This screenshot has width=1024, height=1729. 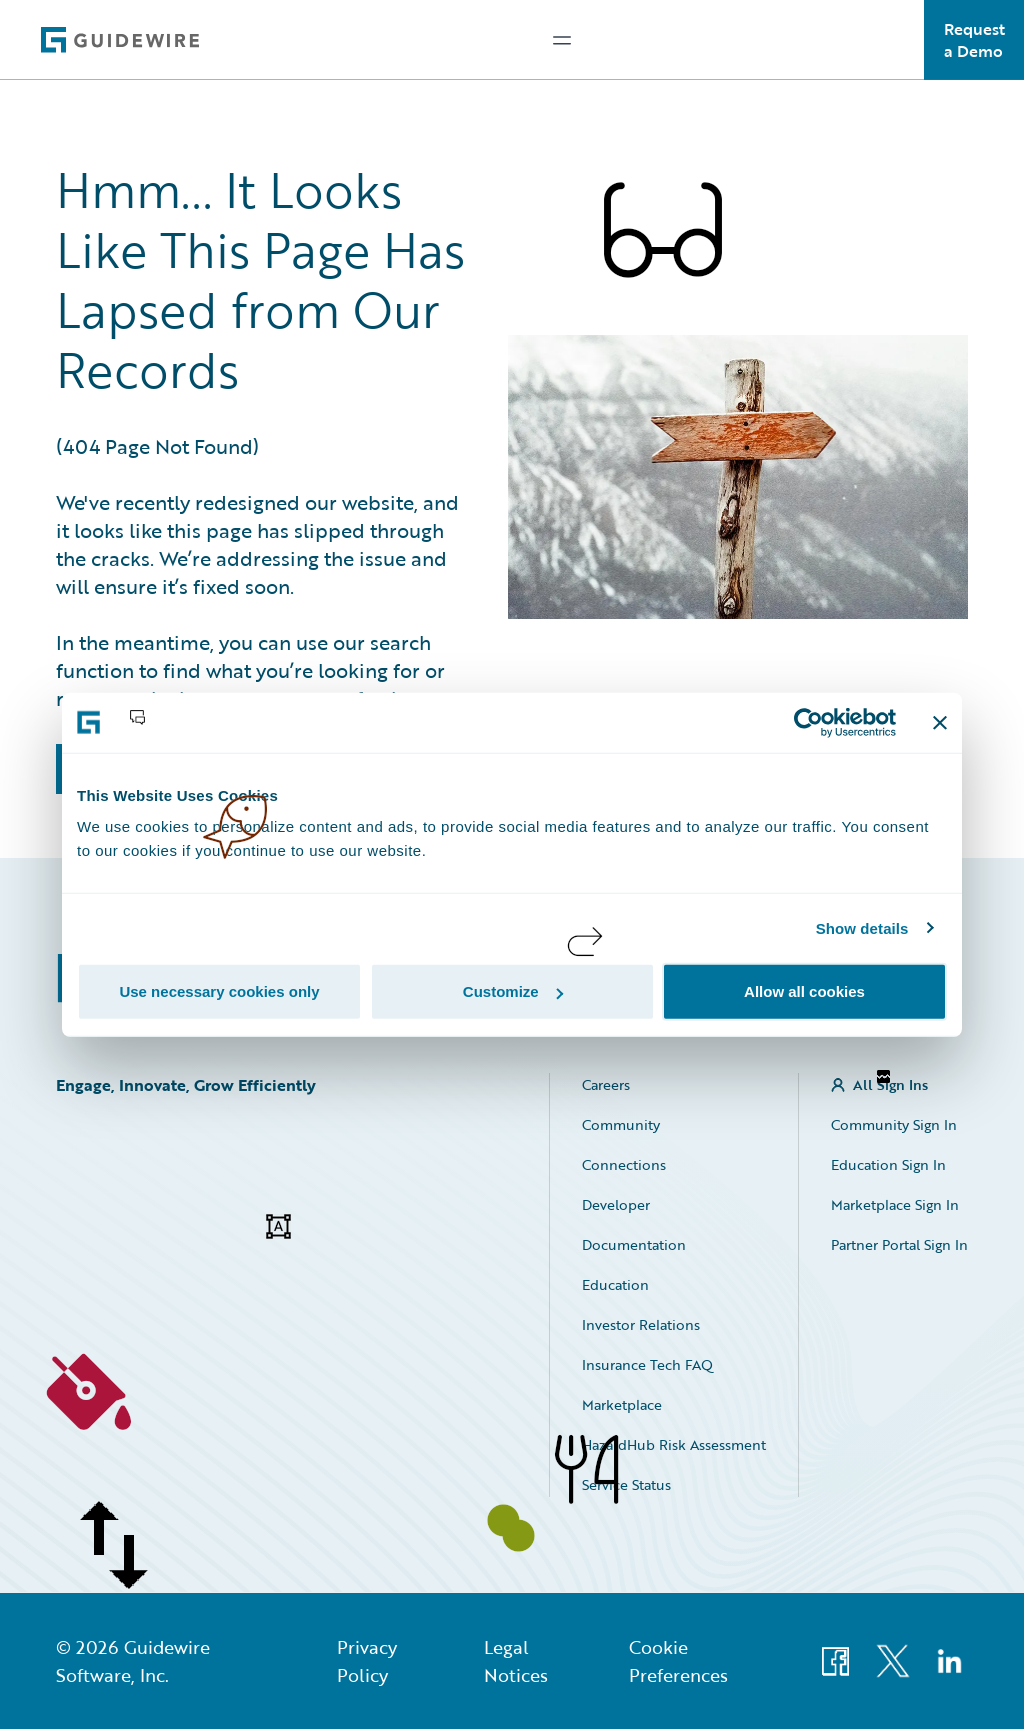 I want to click on merge or combine selected items, so click(x=511, y=1528).